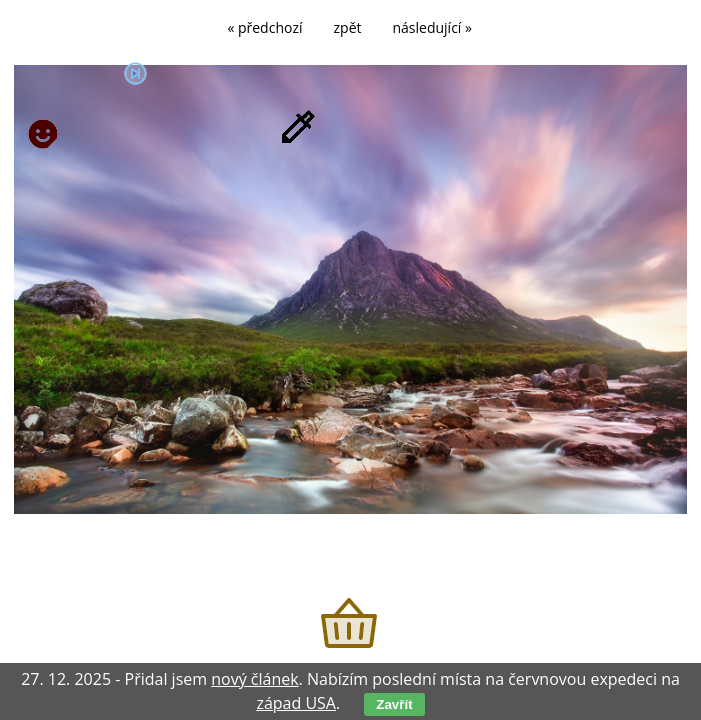  Describe the element at coordinates (135, 73) in the screenshot. I see `skip to next track` at that location.